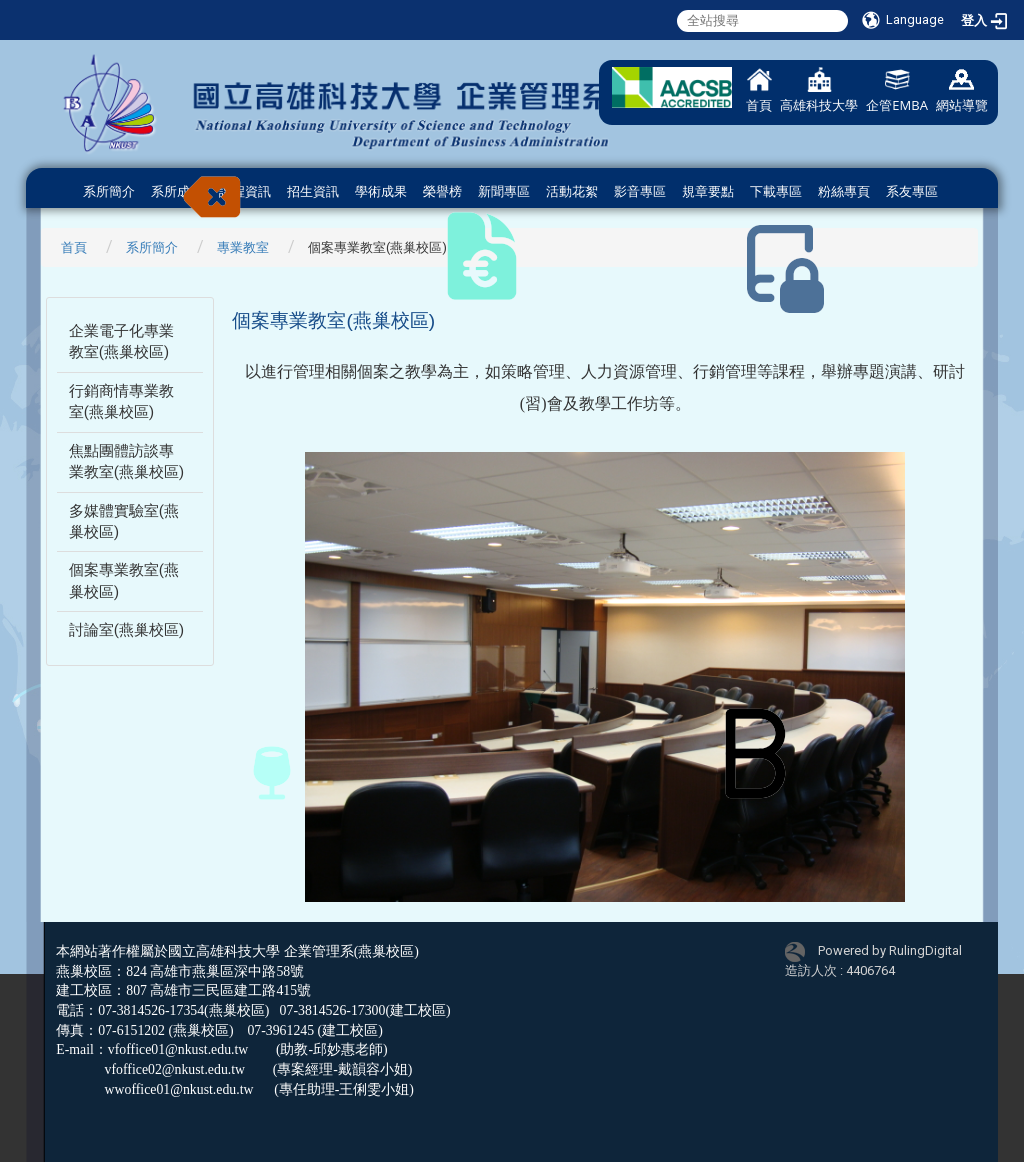 This screenshot has height=1162, width=1024. I want to click on view euro currency document, so click(482, 256).